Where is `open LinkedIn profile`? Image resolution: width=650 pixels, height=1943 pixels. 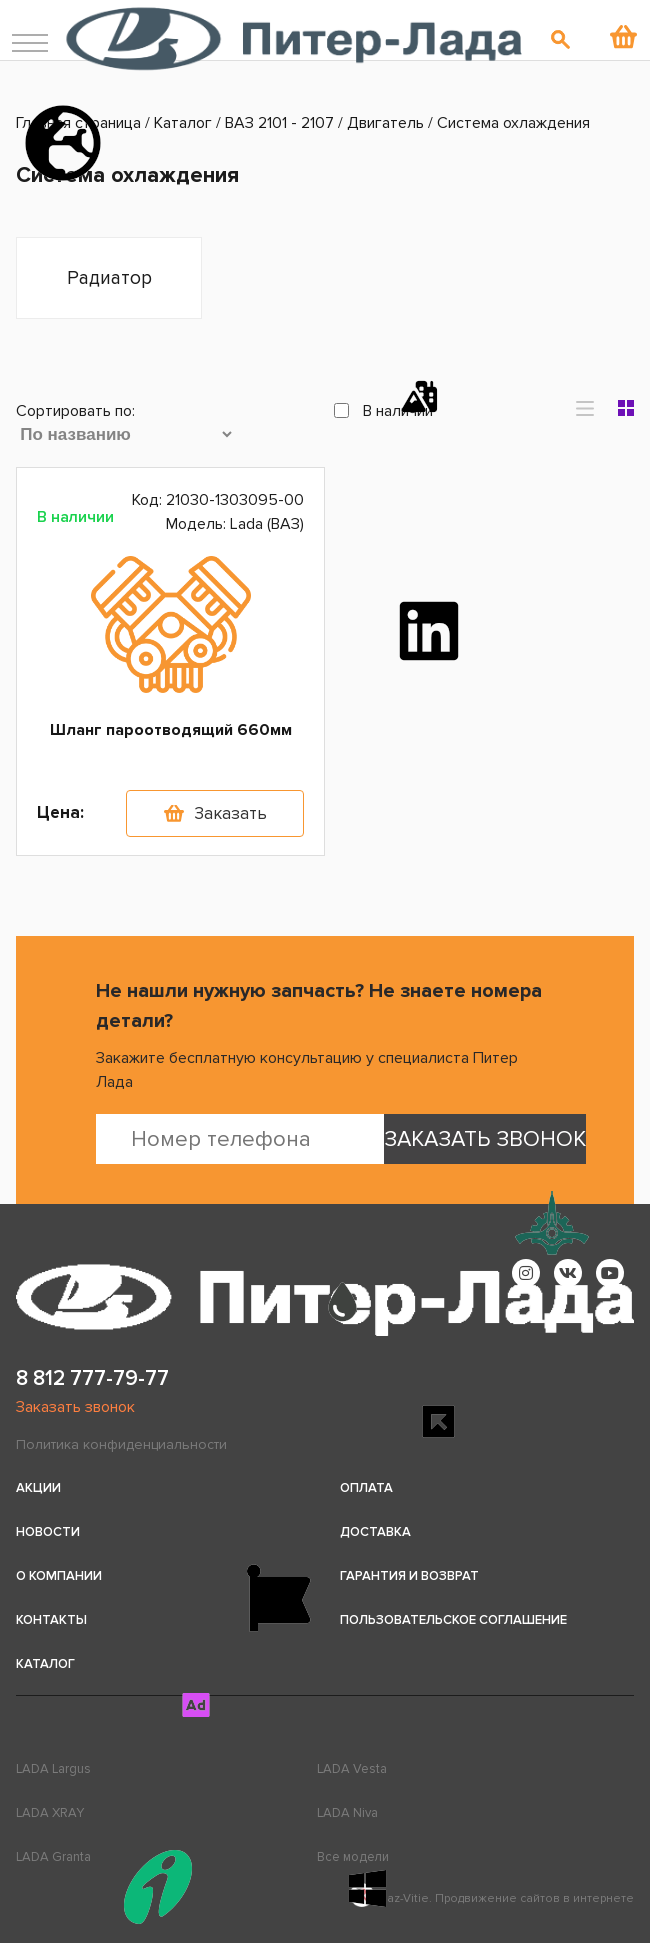 open LinkedIn profile is located at coordinates (429, 631).